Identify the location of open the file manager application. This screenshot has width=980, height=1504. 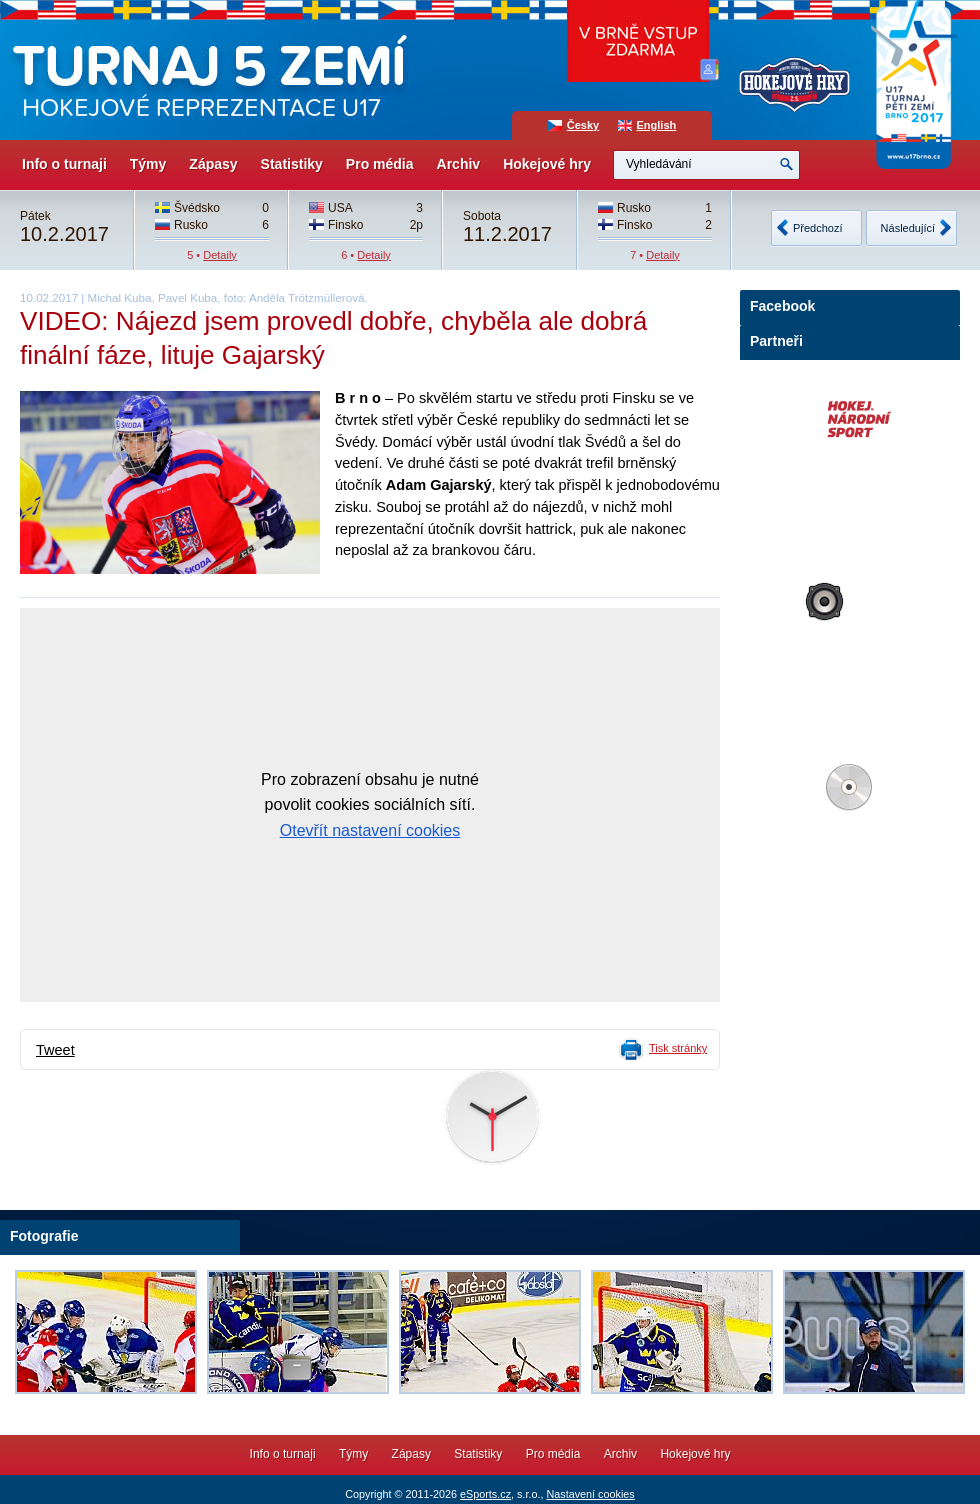
(297, 1367).